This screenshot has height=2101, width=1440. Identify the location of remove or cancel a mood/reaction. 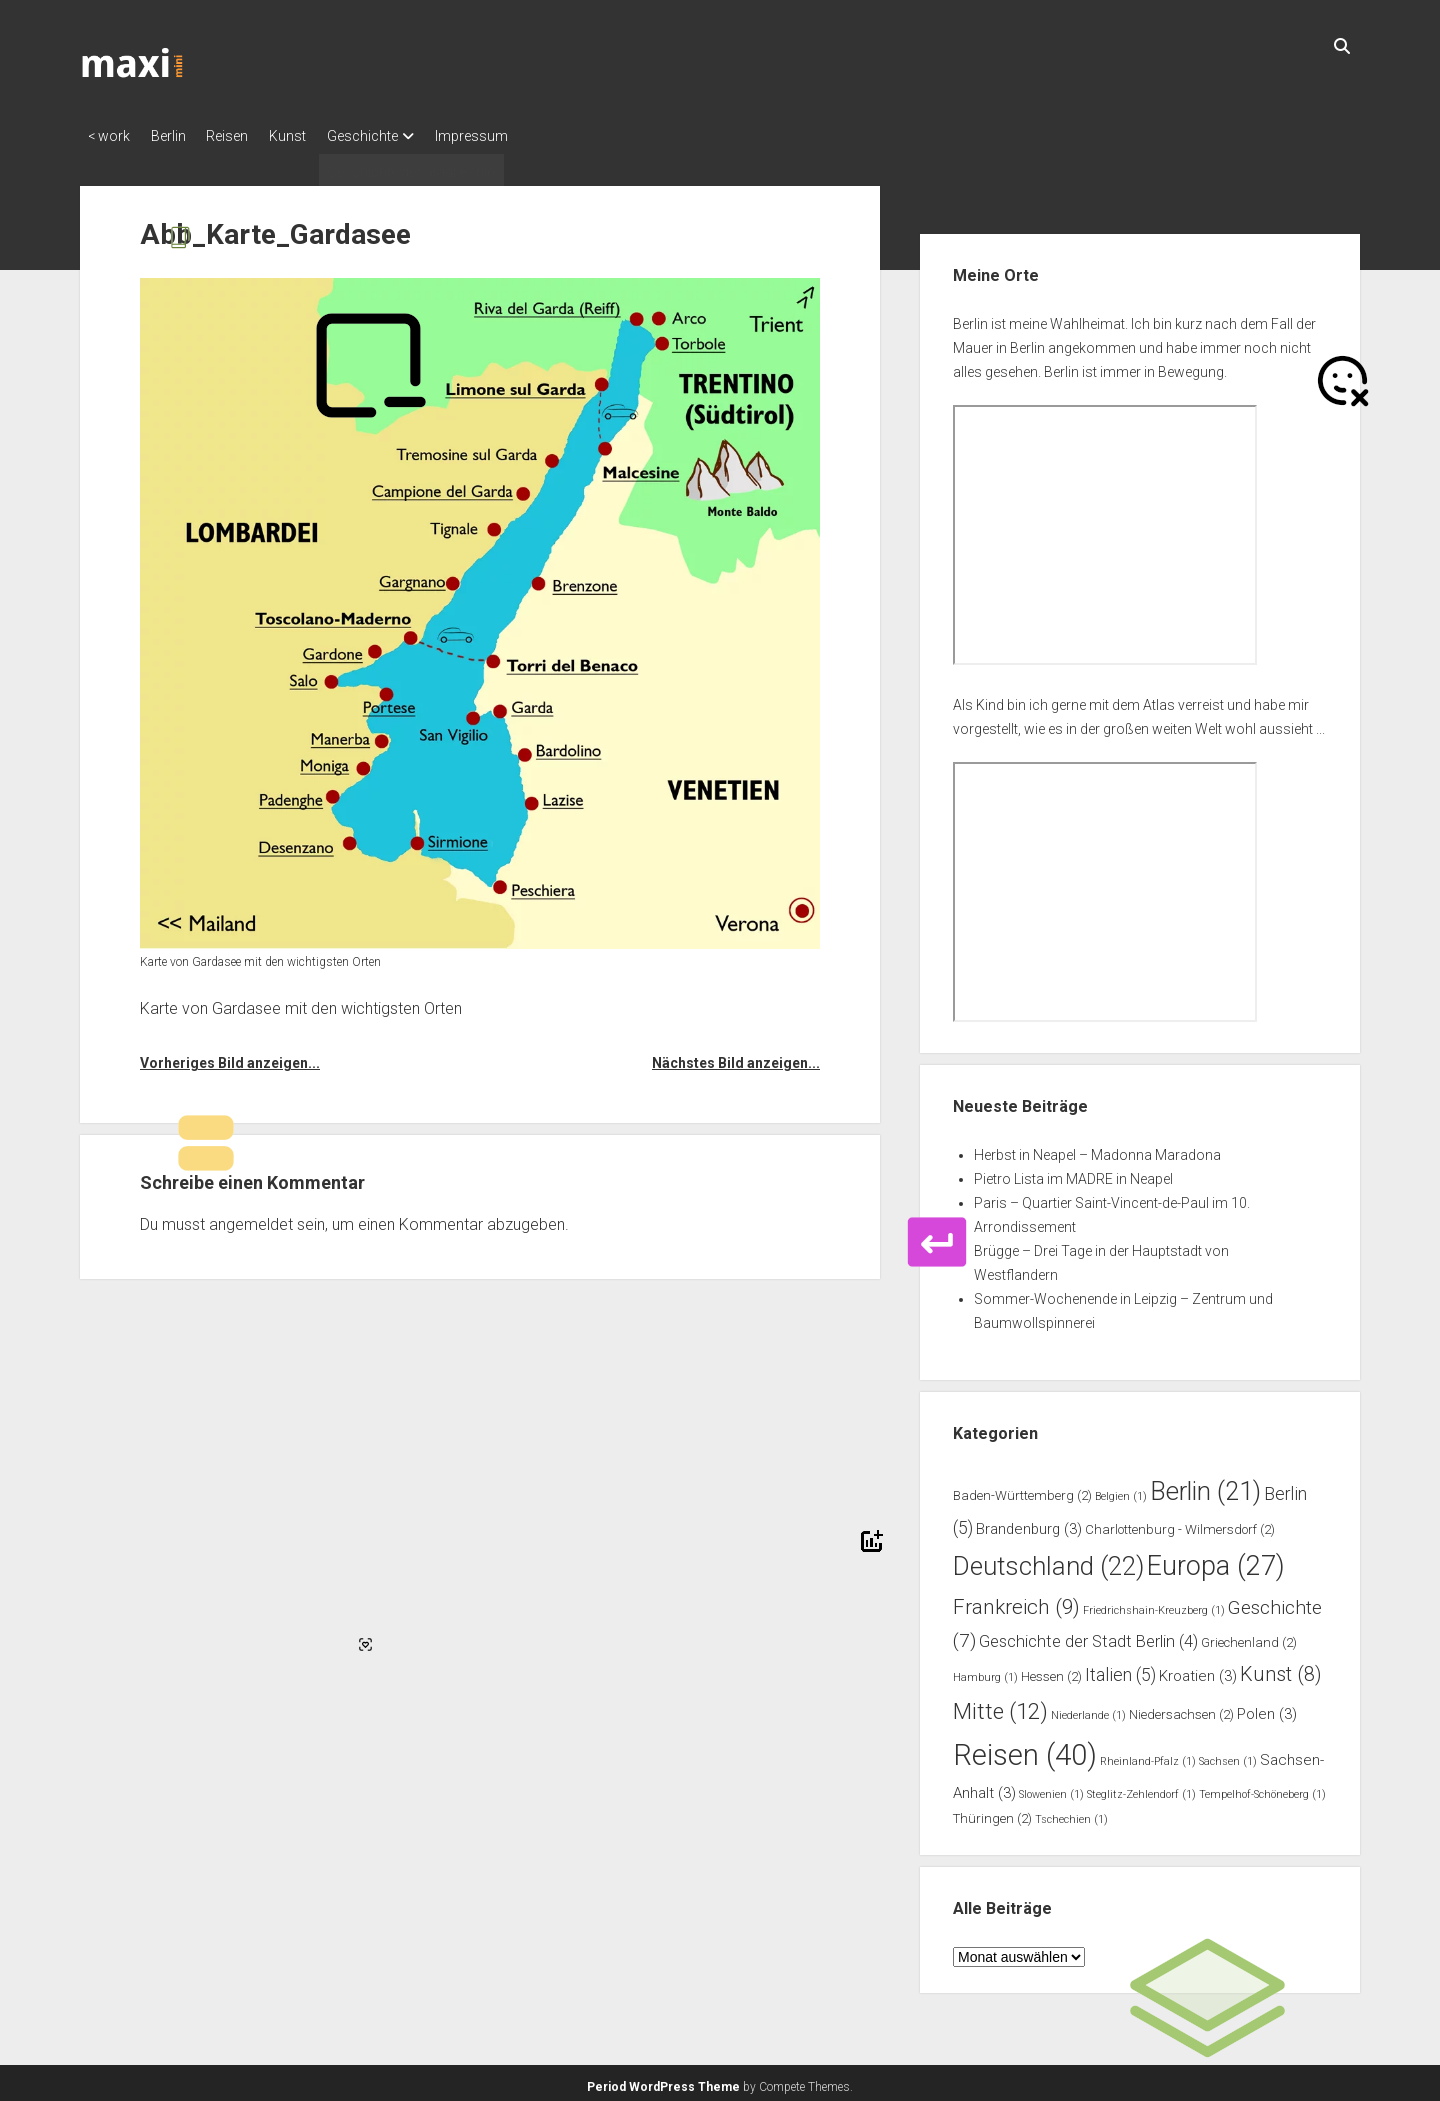
(1342, 380).